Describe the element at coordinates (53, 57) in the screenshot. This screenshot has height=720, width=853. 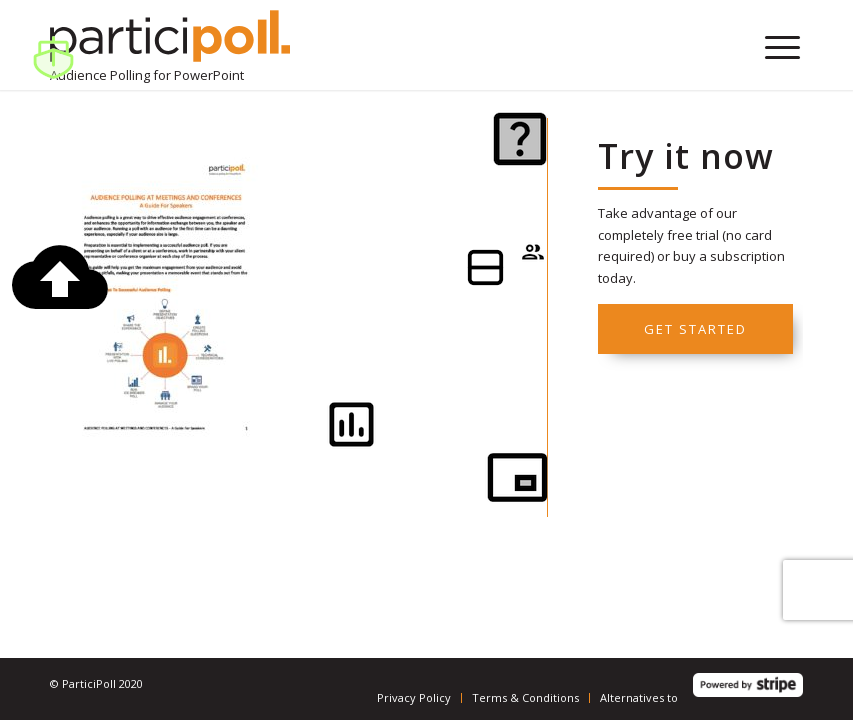
I see `access boat or marine transportation options` at that location.